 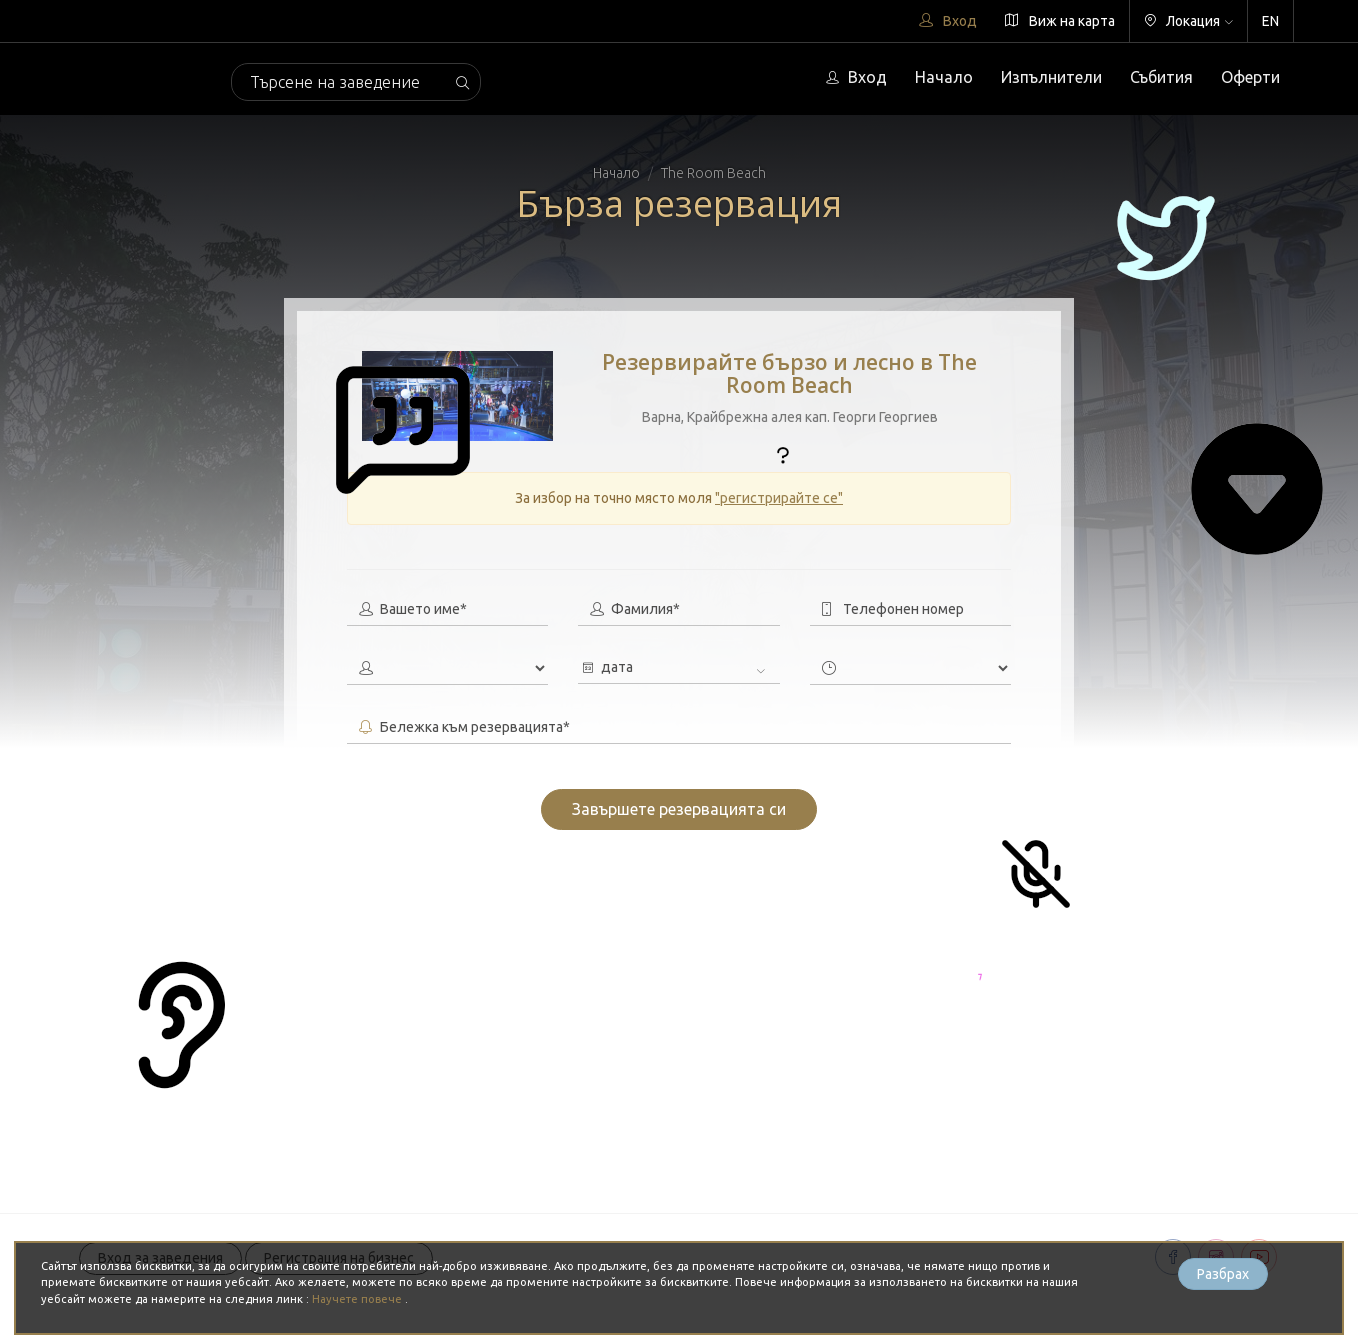 What do you see at coordinates (179, 1025) in the screenshot?
I see `access audio or sound settings` at bounding box center [179, 1025].